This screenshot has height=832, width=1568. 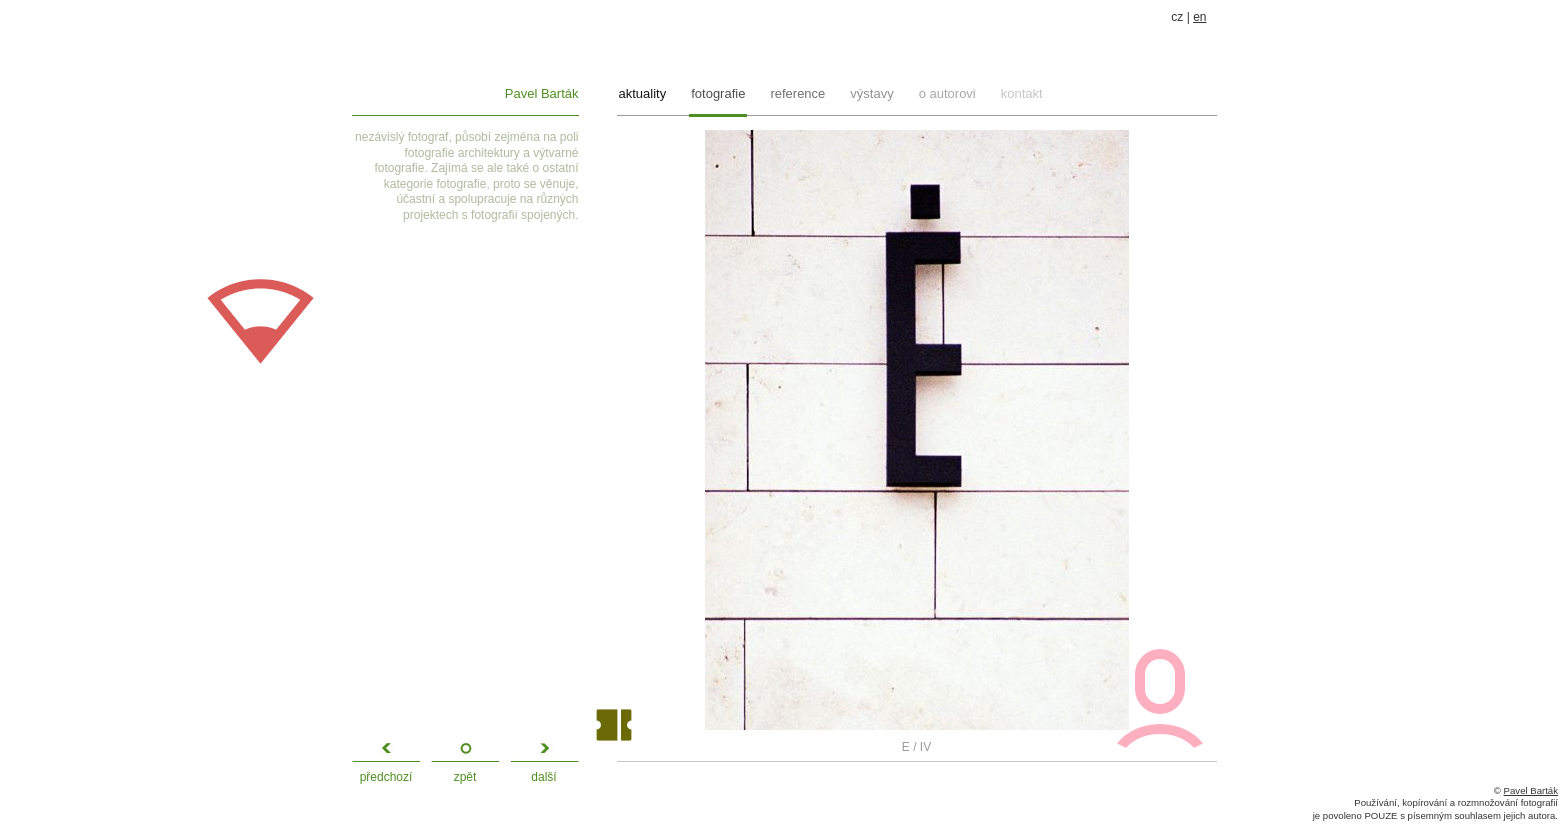 What do you see at coordinates (260, 321) in the screenshot?
I see `indicates weak wifi signal strength` at bounding box center [260, 321].